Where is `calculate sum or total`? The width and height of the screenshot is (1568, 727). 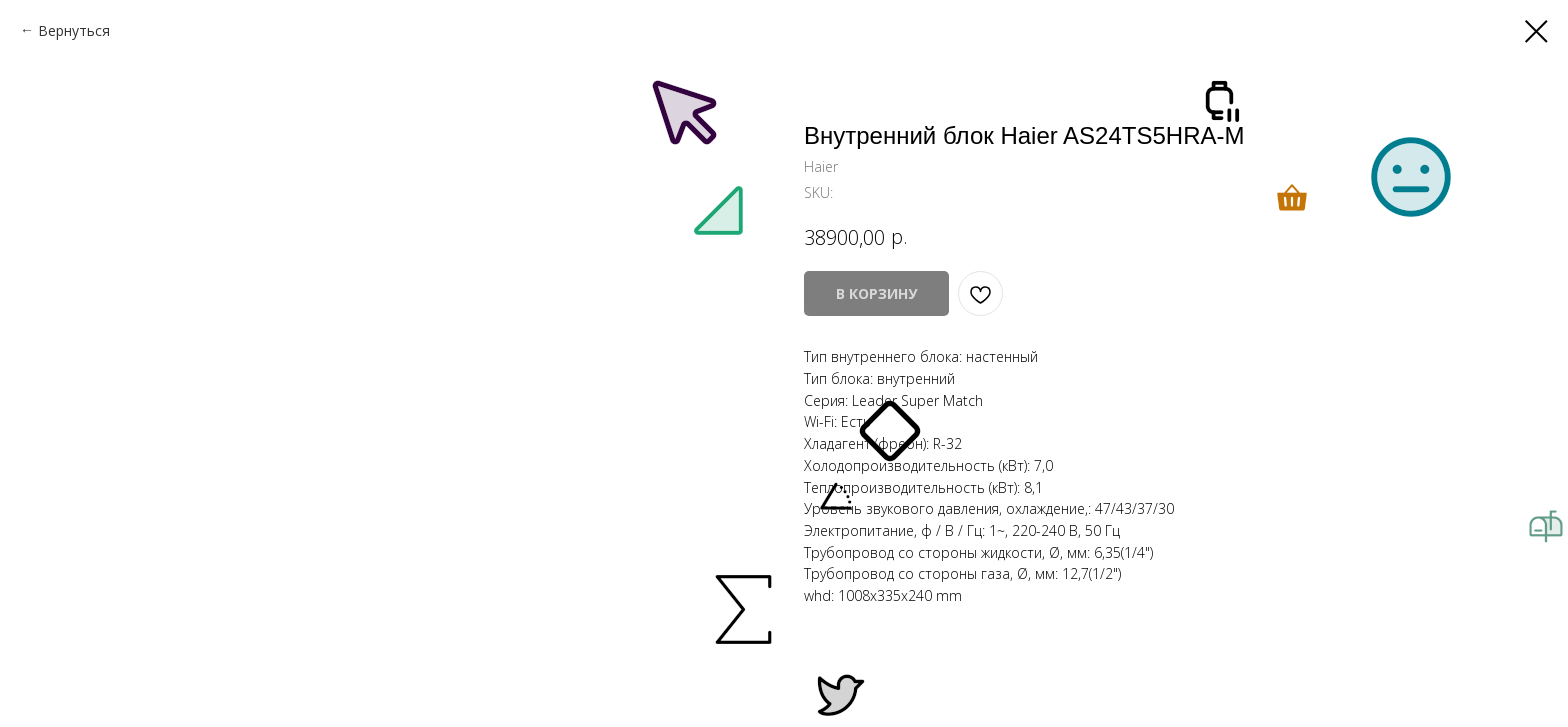
calculate sum or total is located at coordinates (743, 609).